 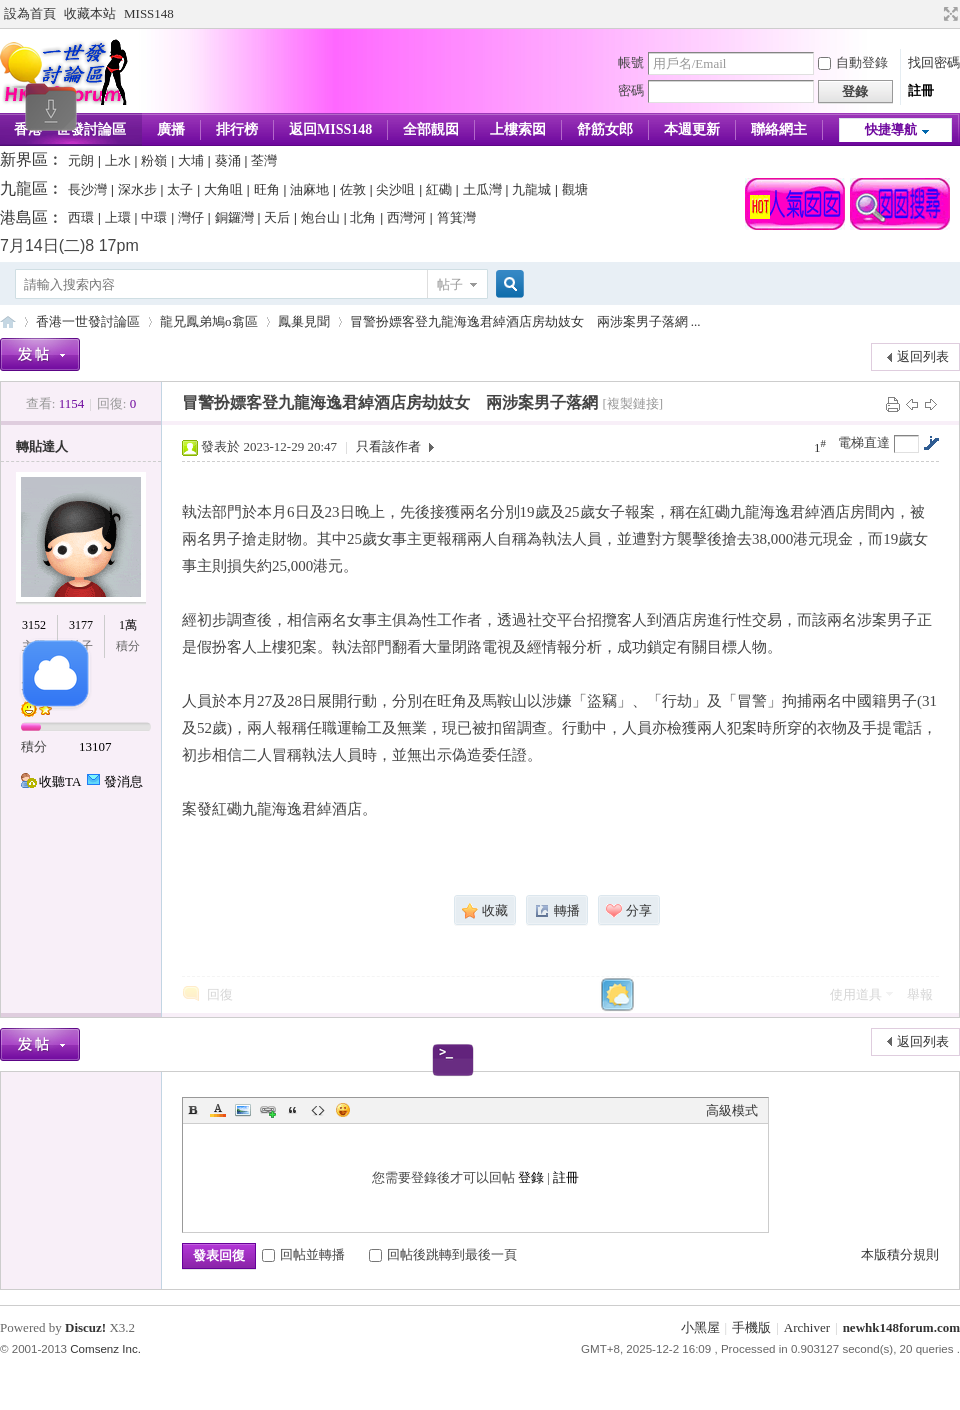 What do you see at coordinates (617, 994) in the screenshot?
I see `open the weather application` at bounding box center [617, 994].